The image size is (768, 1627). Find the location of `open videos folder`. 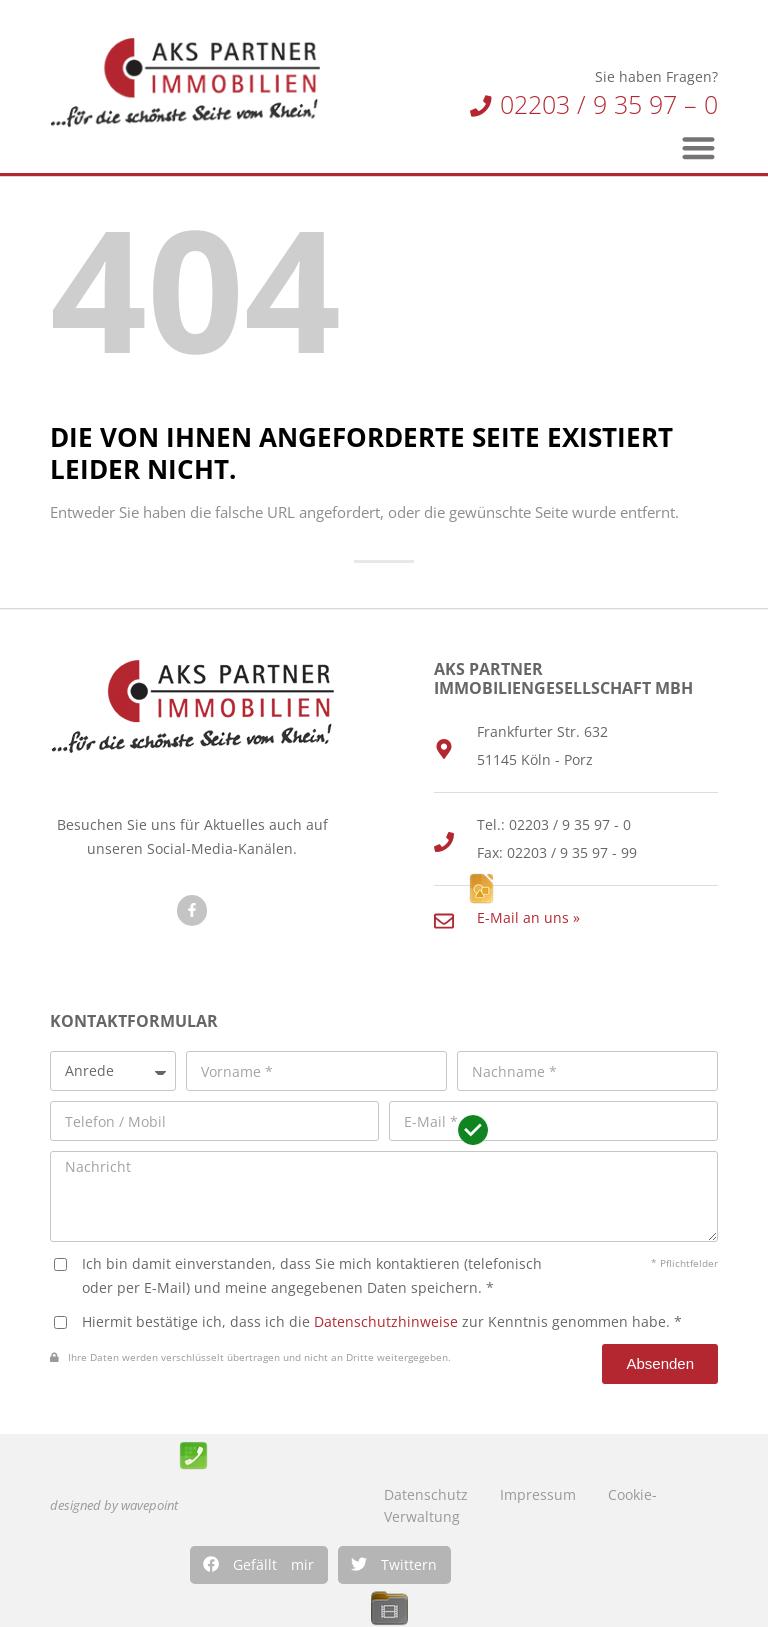

open videos folder is located at coordinates (389, 1607).